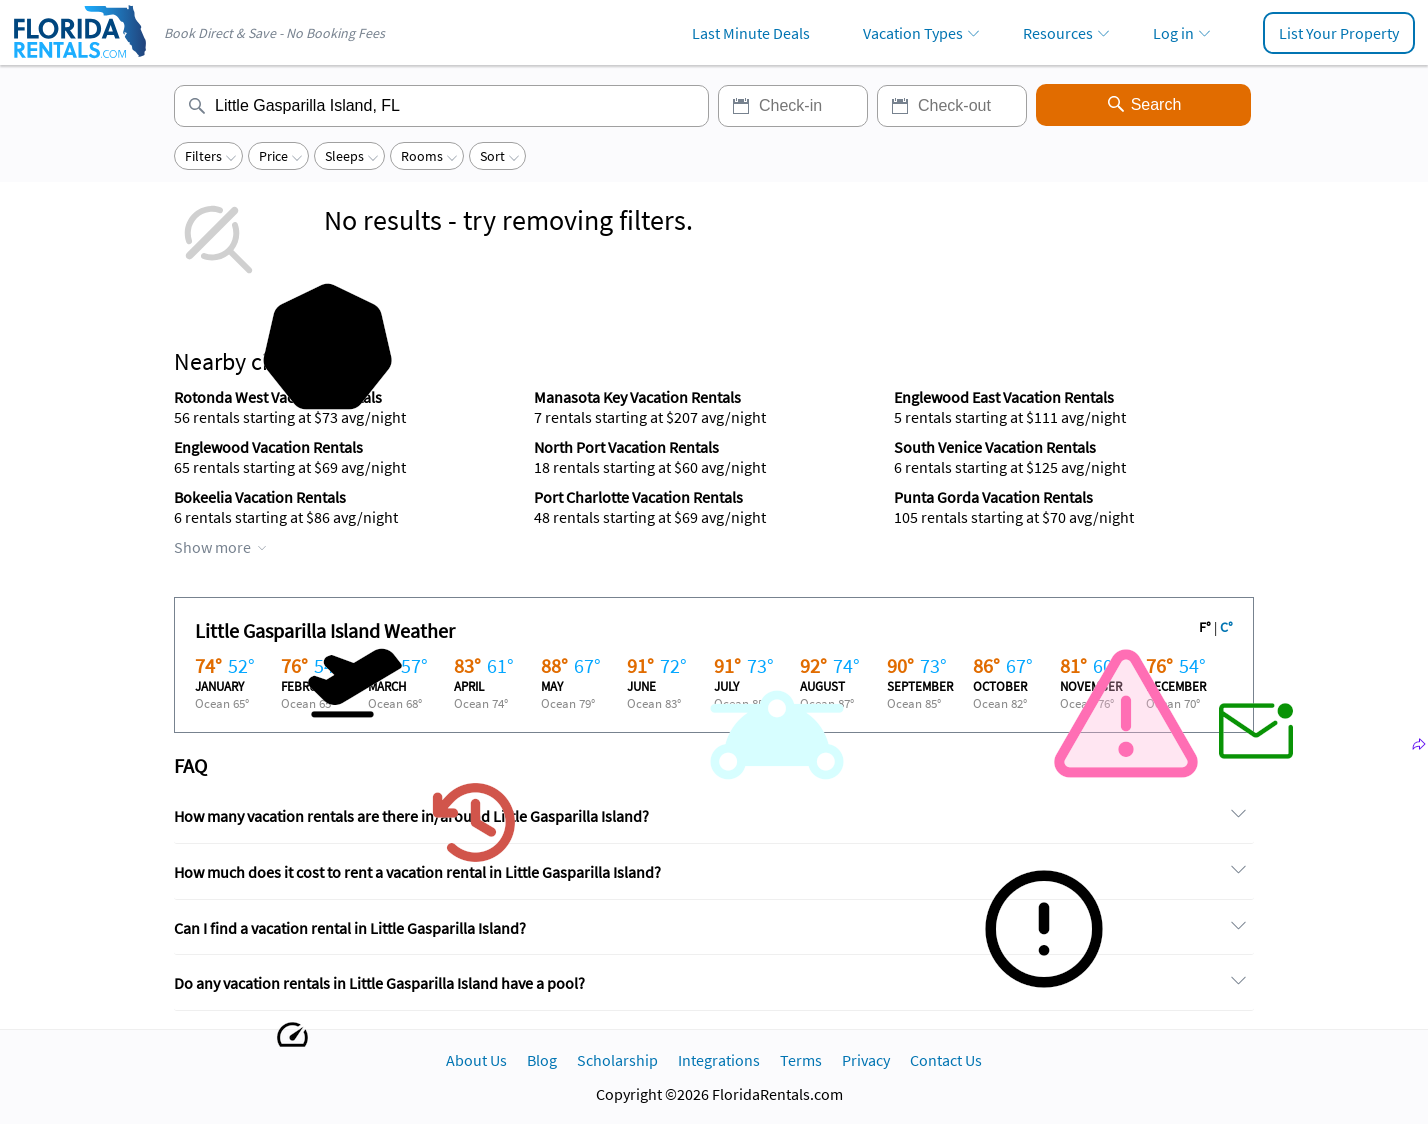 Image resolution: width=1428 pixels, height=1124 pixels. Describe the element at coordinates (355, 680) in the screenshot. I see `indicates flight departure status` at that location.